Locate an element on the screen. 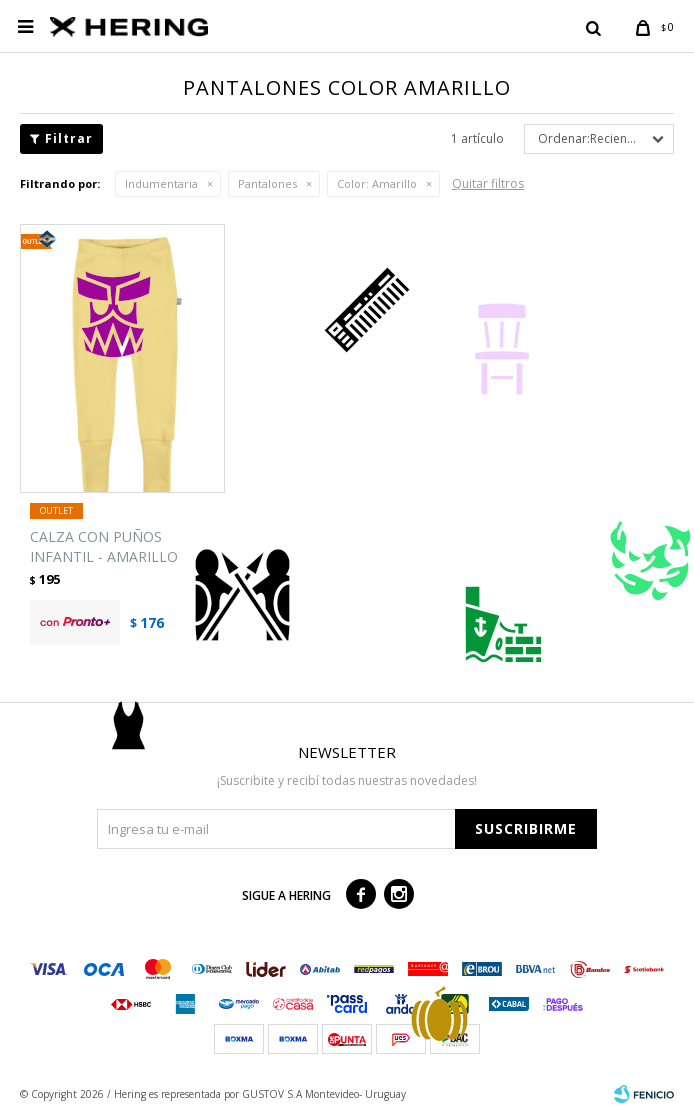  browse sleeveless tops in clothing catalog is located at coordinates (128, 724).